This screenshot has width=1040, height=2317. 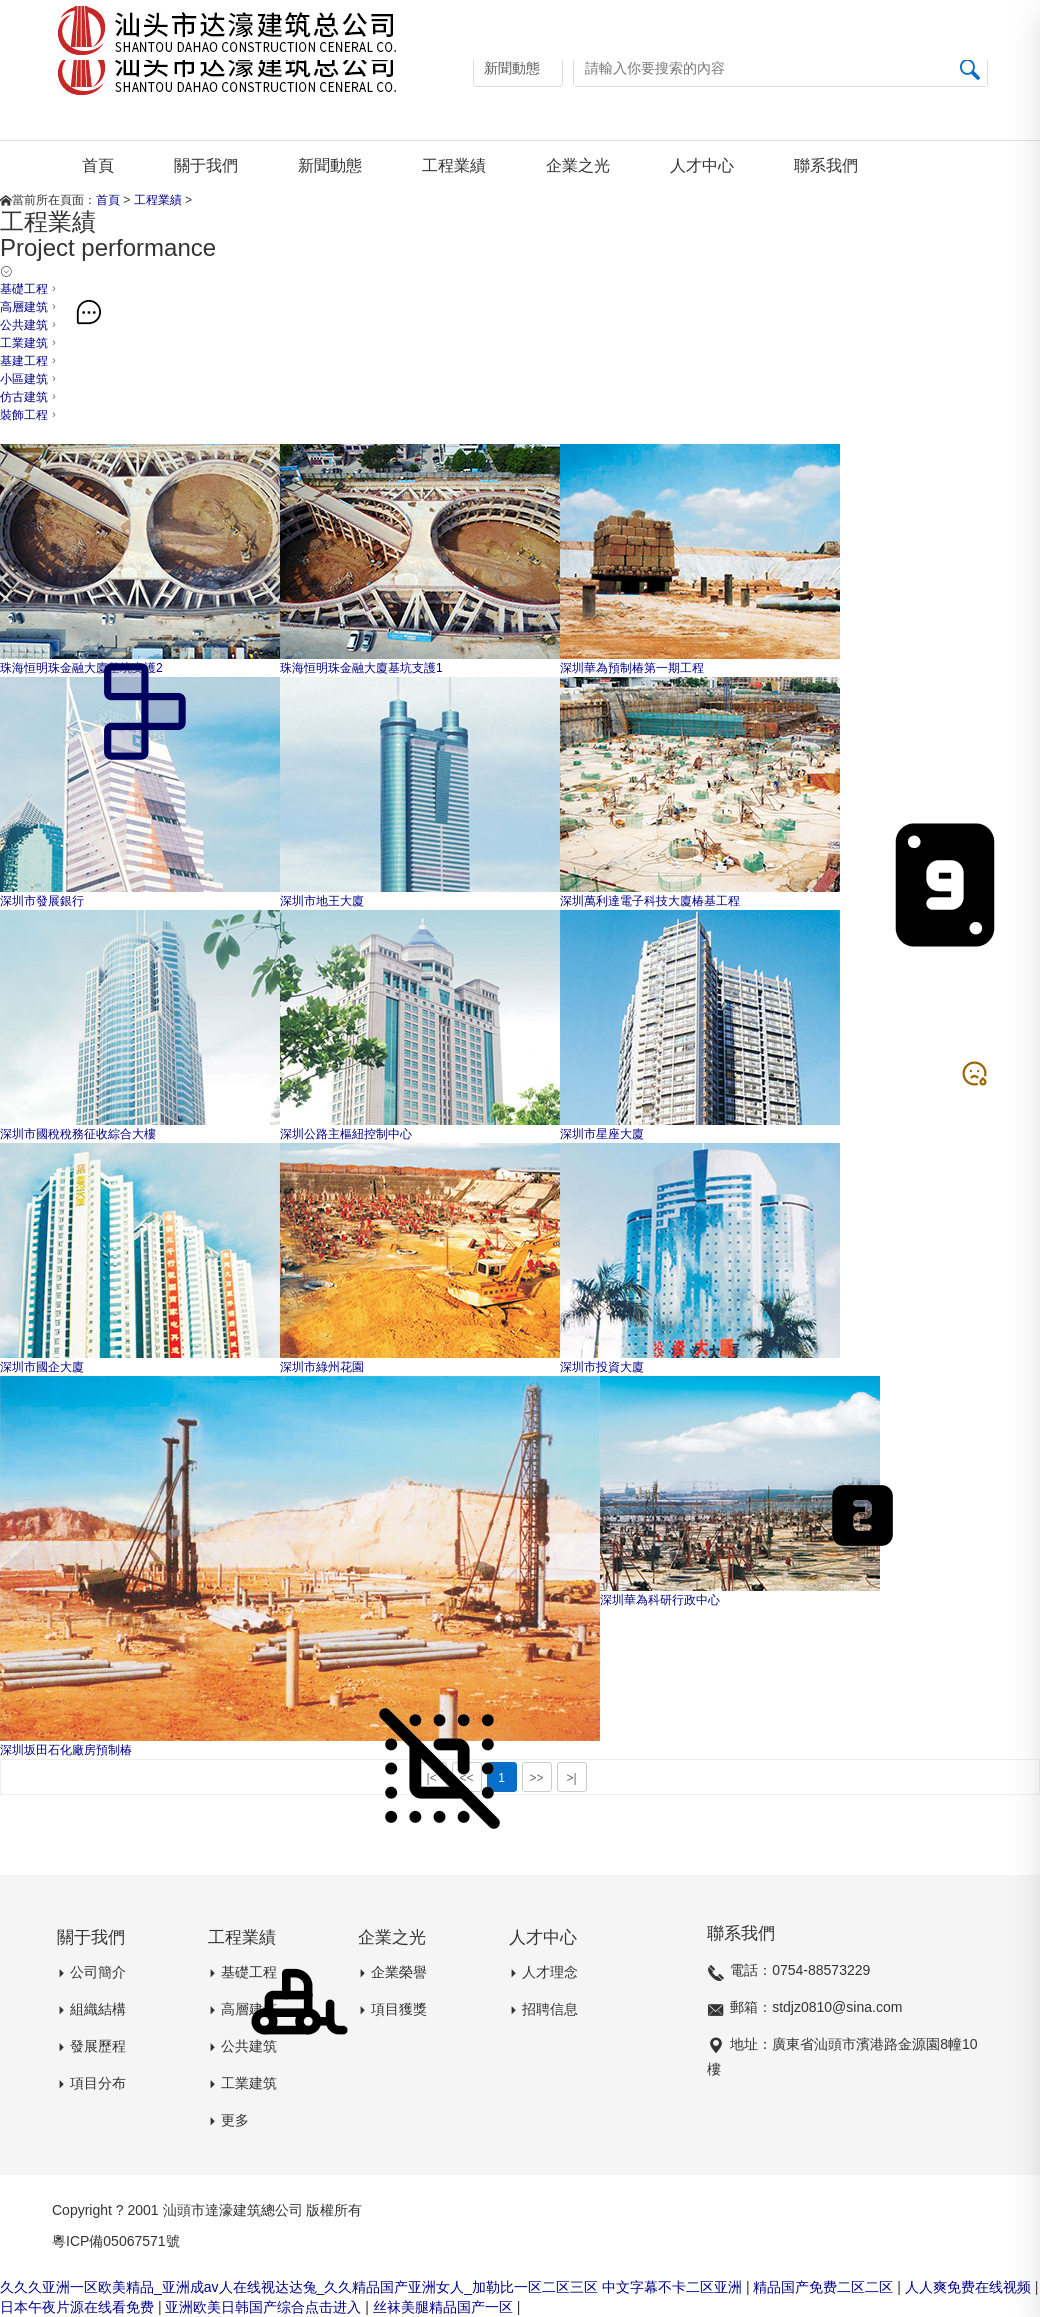 I want to click on deselect all items, so click(x=439, y=1768).